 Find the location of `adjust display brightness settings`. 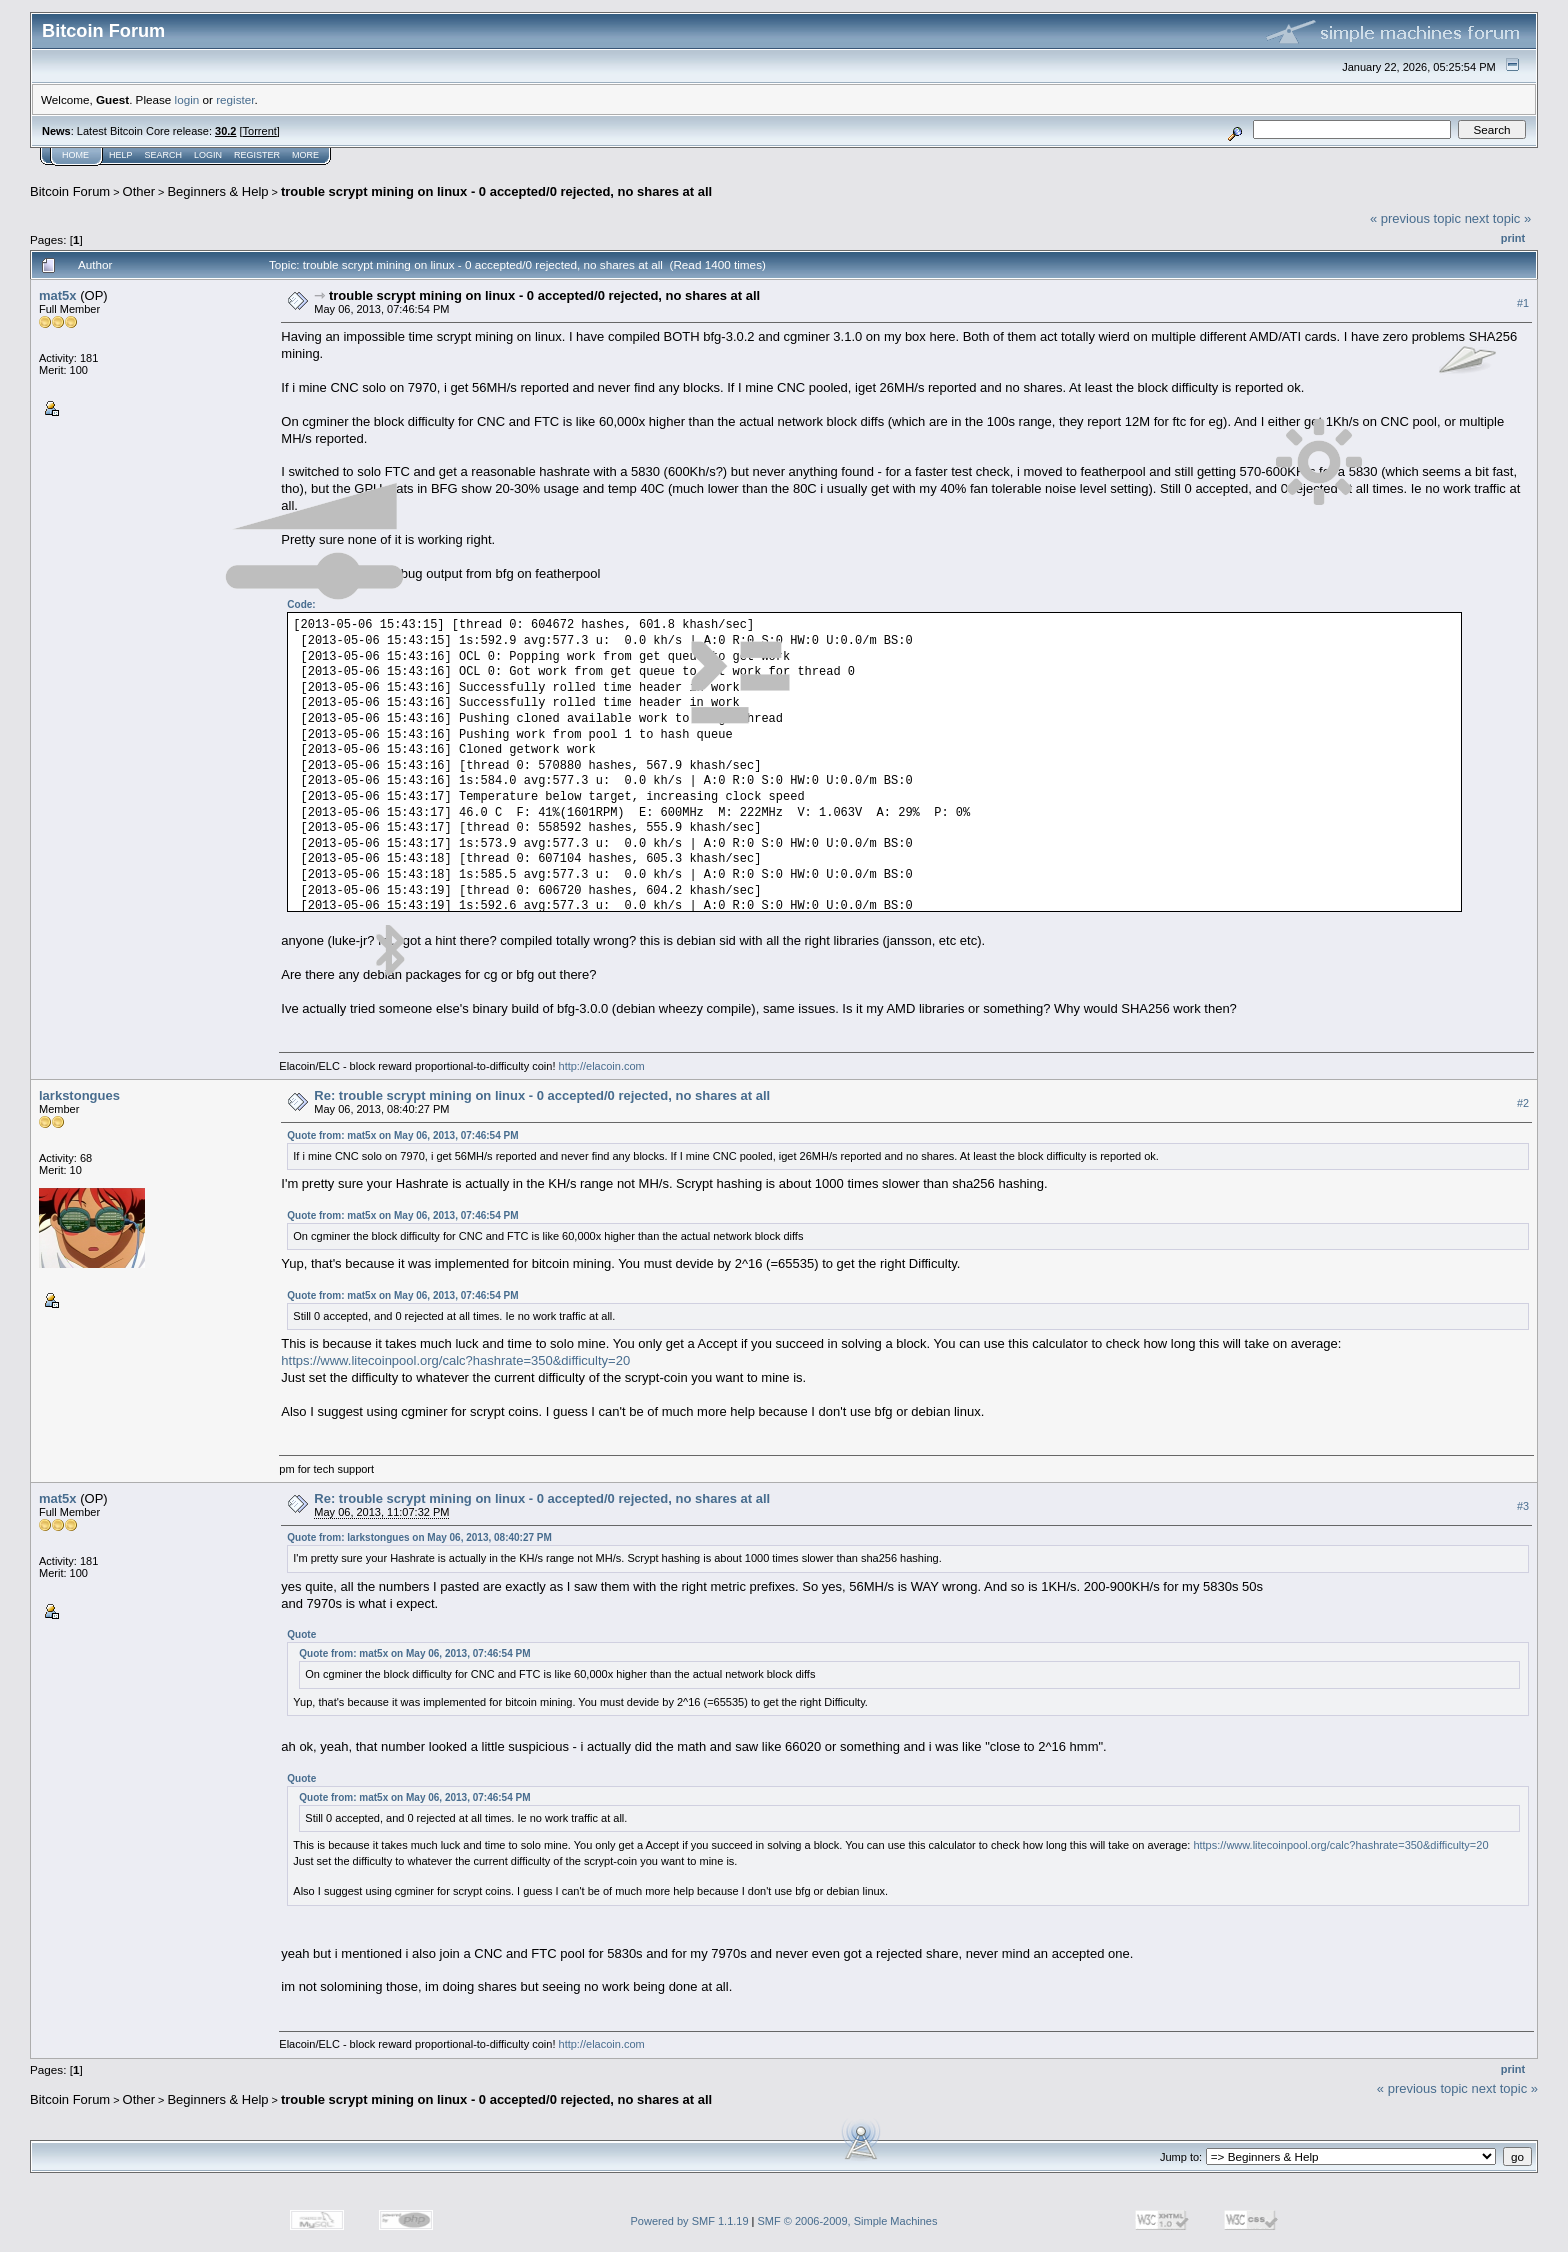

adjust display brightness settings is located at coordinates (1319, 462).